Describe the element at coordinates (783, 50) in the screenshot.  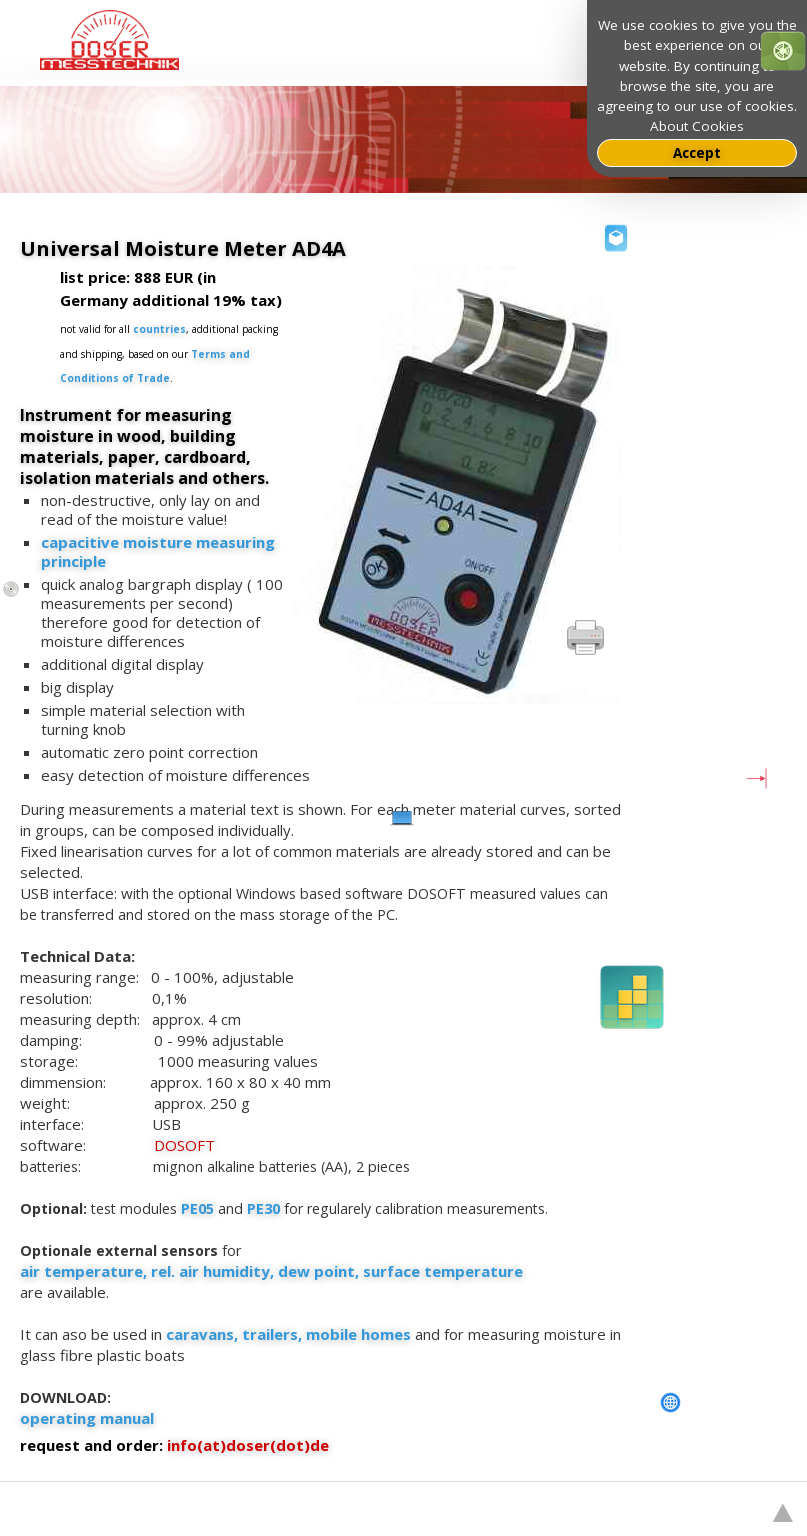
I see `access the desktop folder` at that location.